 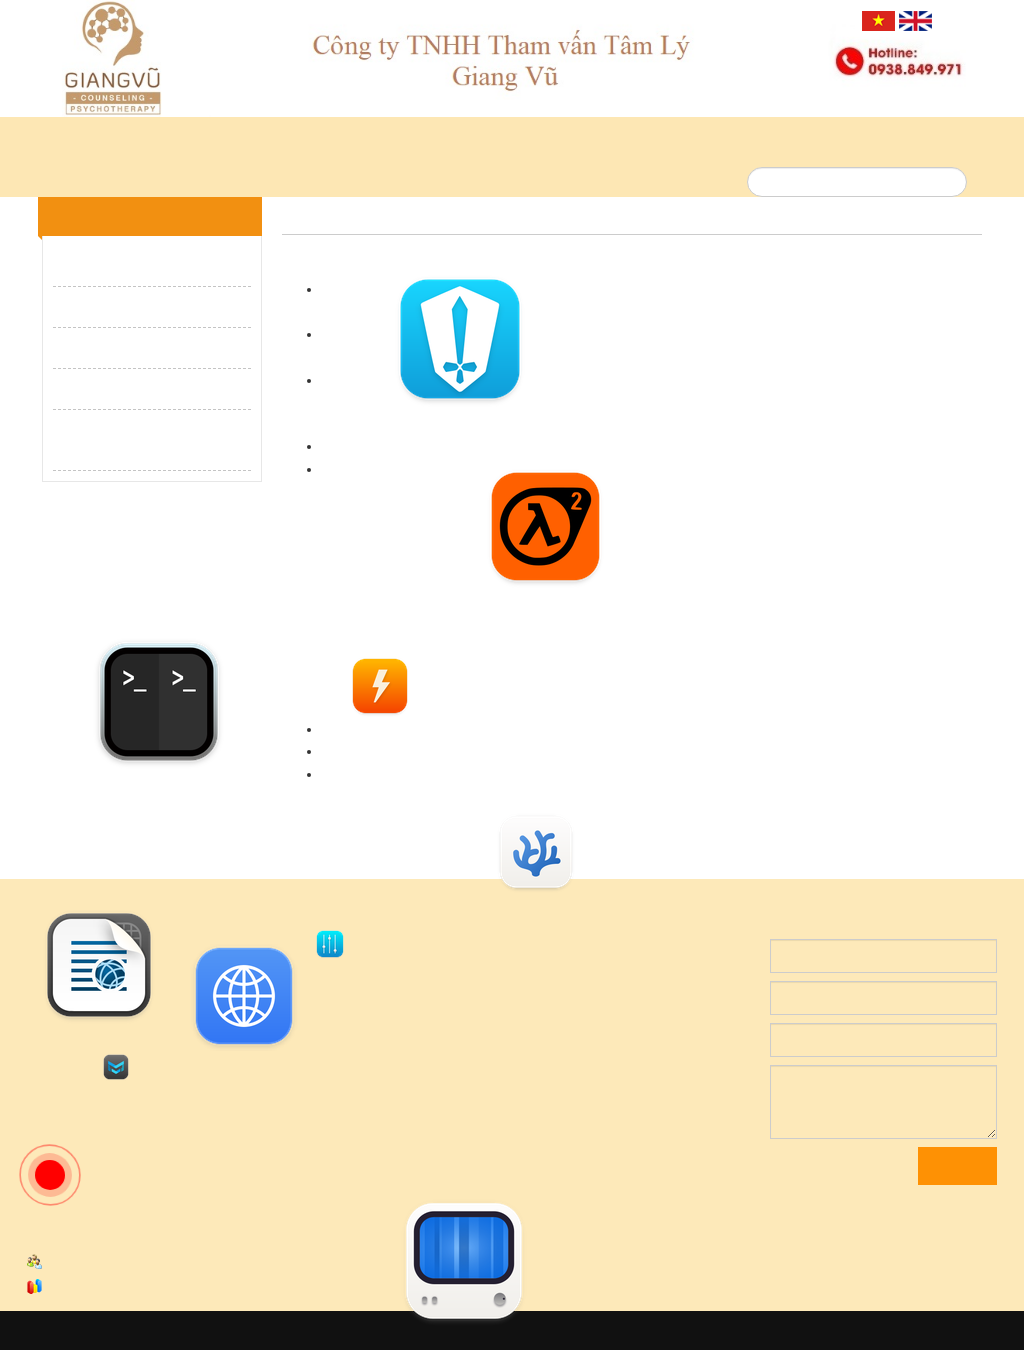 What do you see at coordinates (116, 1067) in the screenshot?
I see `open marktext markdown editor` at bounding box center [116, 1067].